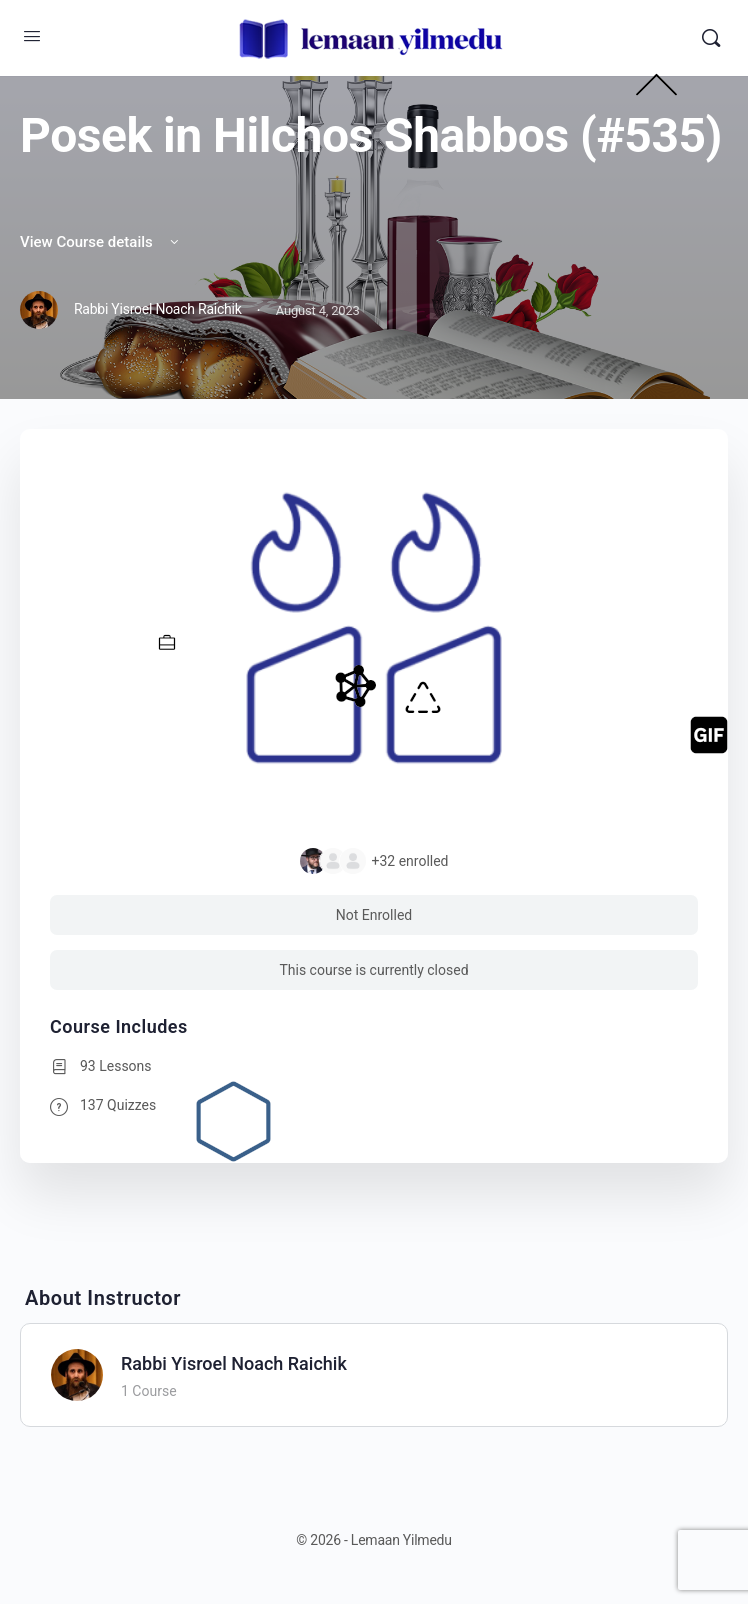 This screenshot has width=748, height=1604. What do you see at coordinates (709, 735) in the screenshot?
I see `insert a GIF into your message` at bounding box center [709, 735].